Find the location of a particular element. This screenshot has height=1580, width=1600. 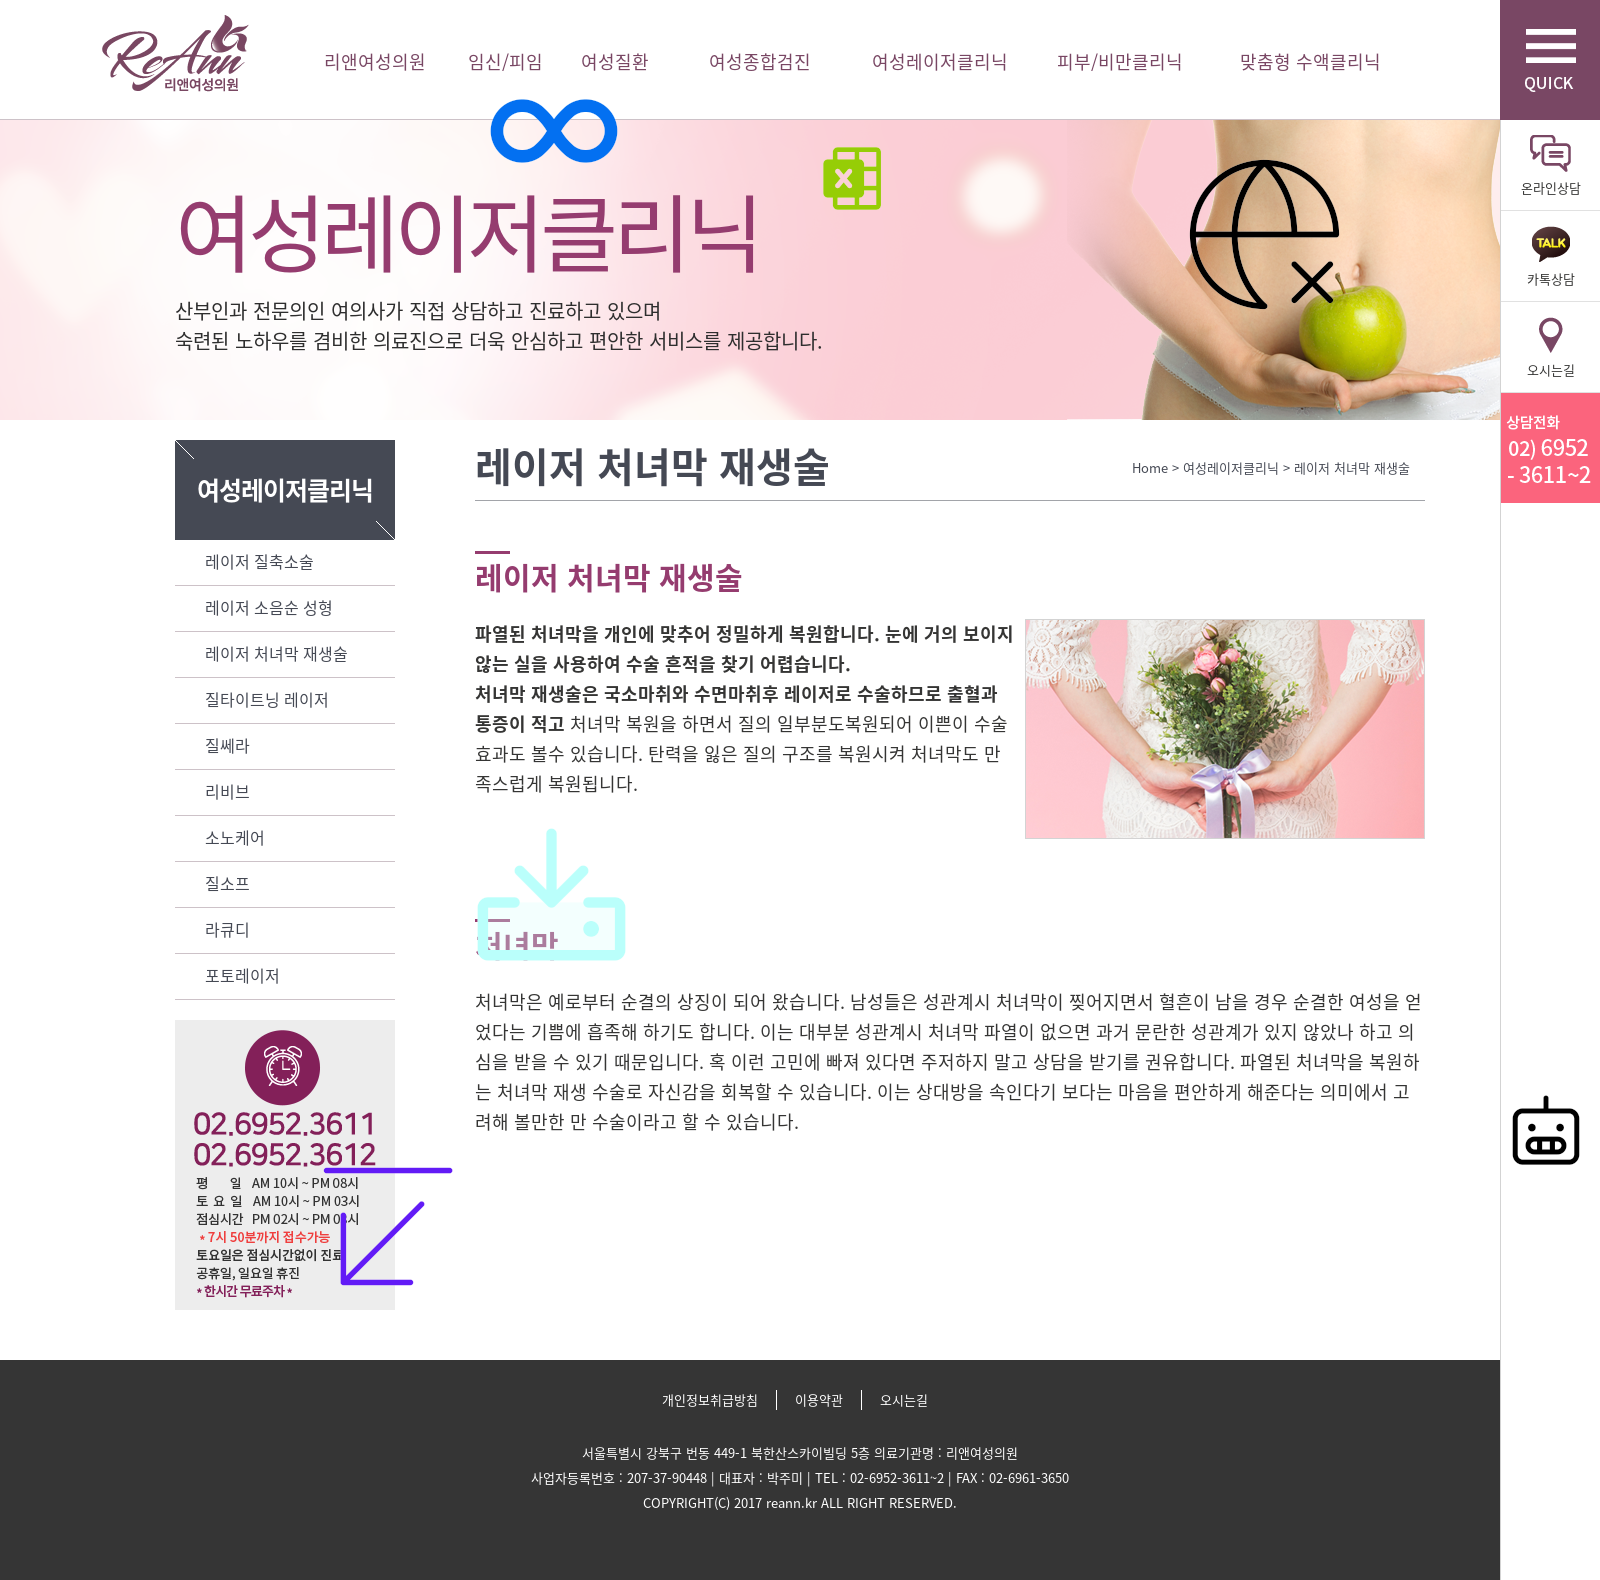

download a file to your device is located at coordinates (551, 902).